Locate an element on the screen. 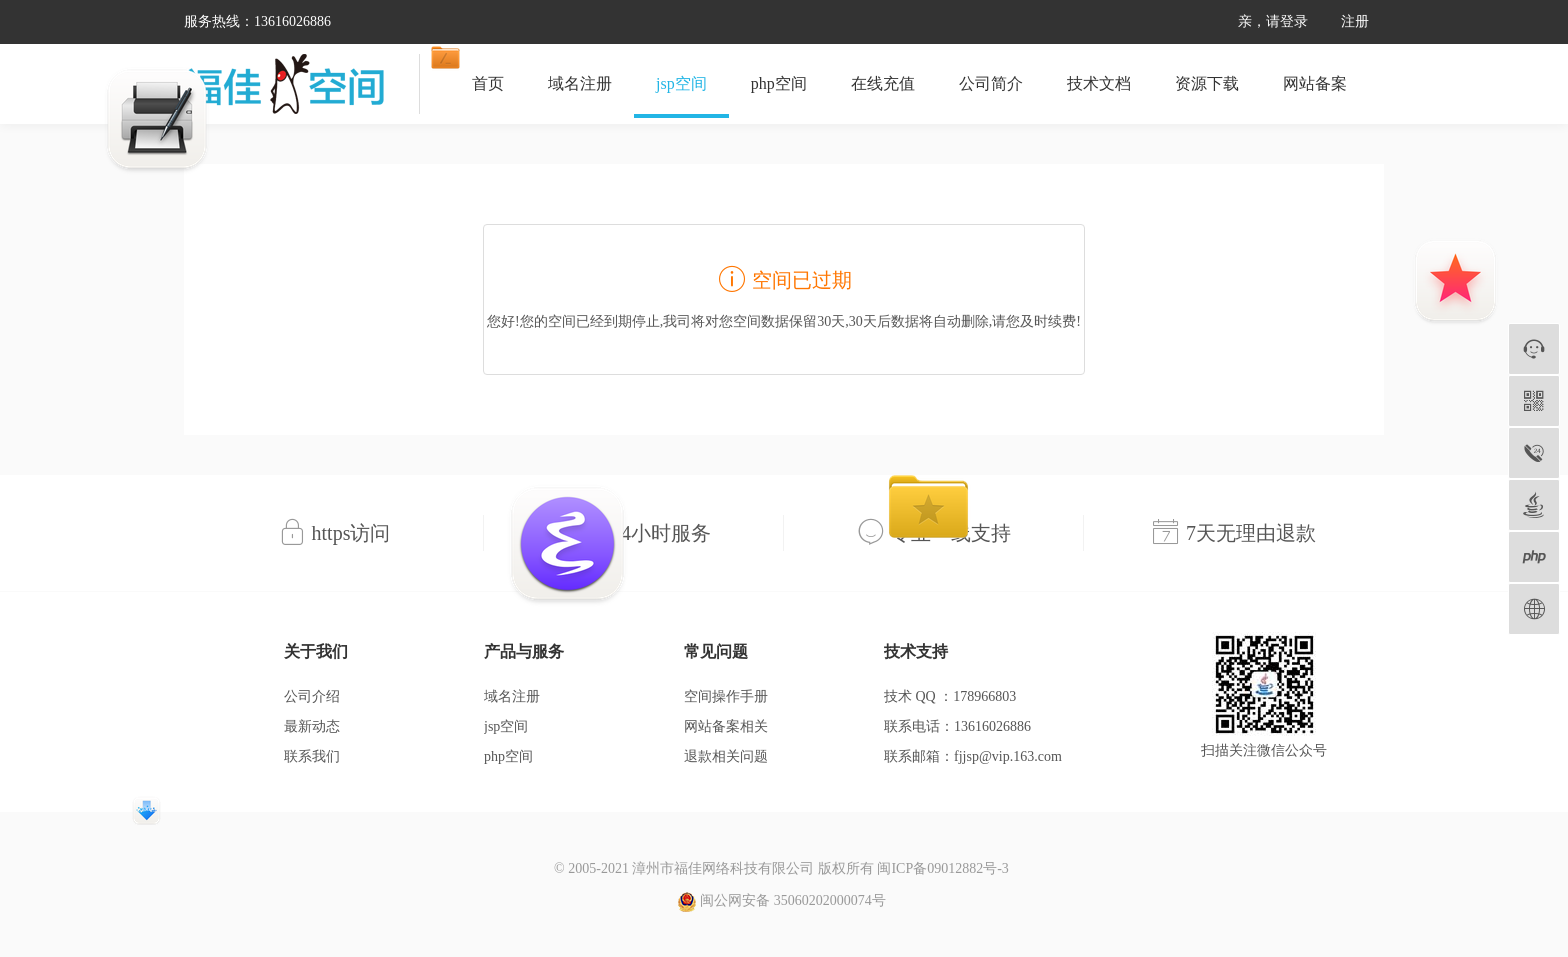 Image resolution: width=1568 pixels, height=957 pixels. open print editor application is located at coordinates (157, 119).